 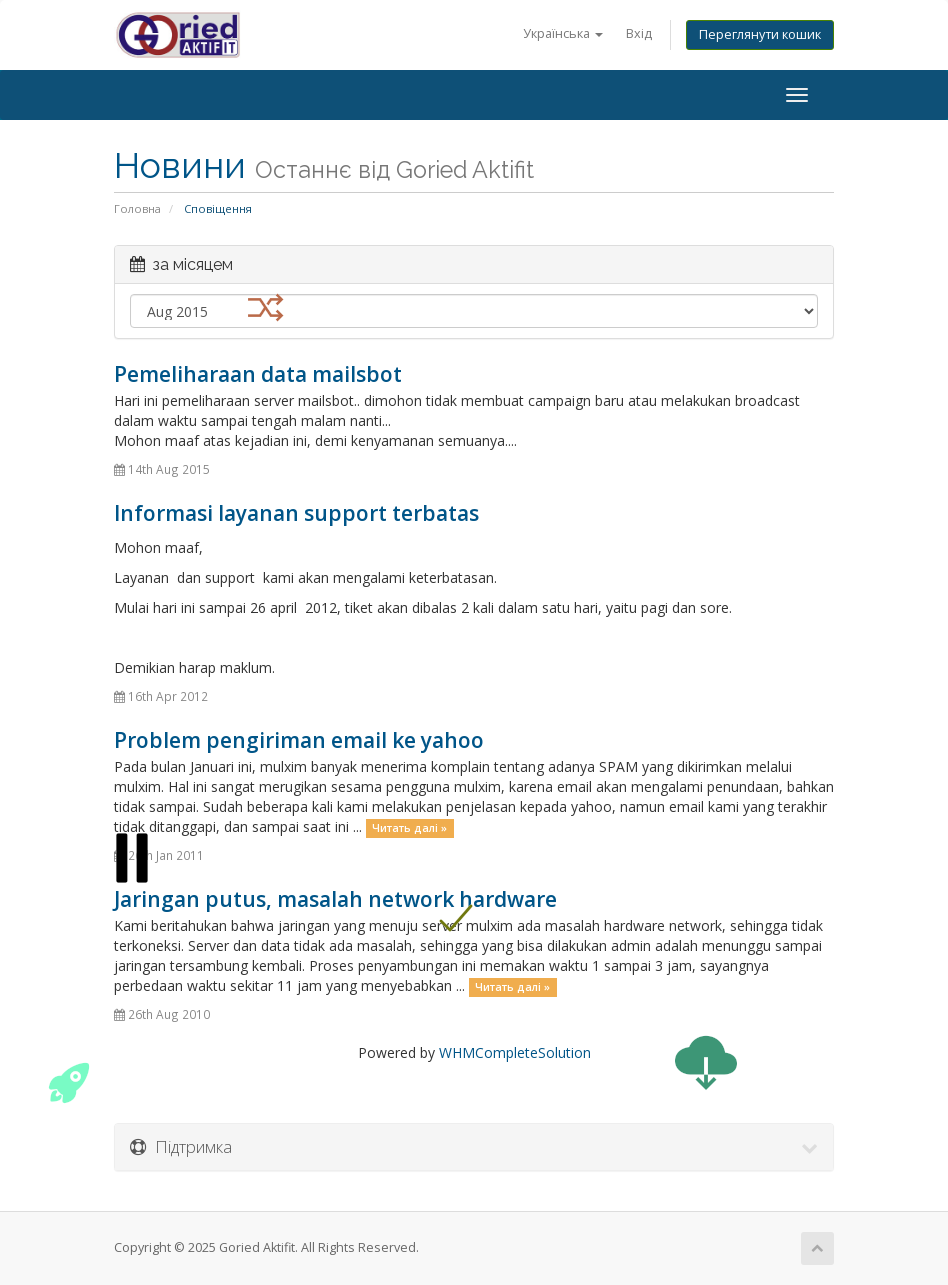 What do you see at coordinates (132, 858) in the screenshot?
I see `pause media playback` at bounding box center [132, 858].